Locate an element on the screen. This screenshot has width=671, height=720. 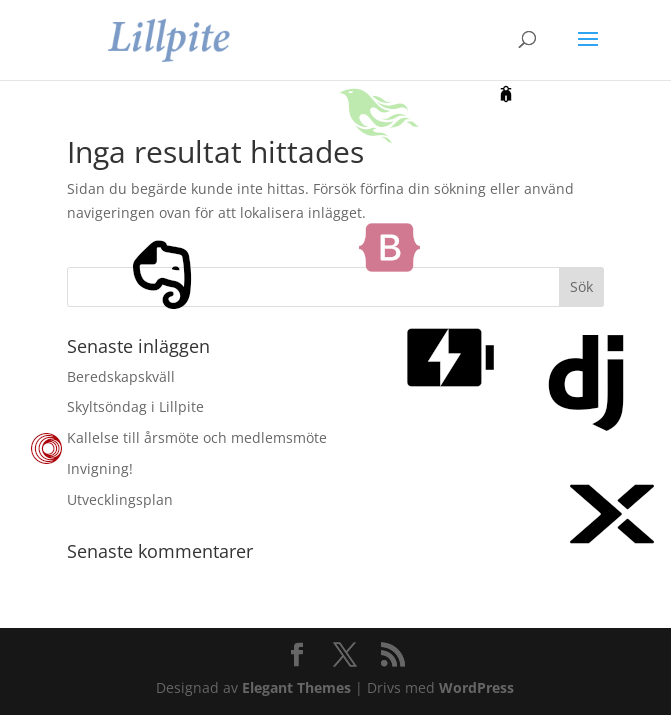
open photobucket app is located at coordinates (46, 448).